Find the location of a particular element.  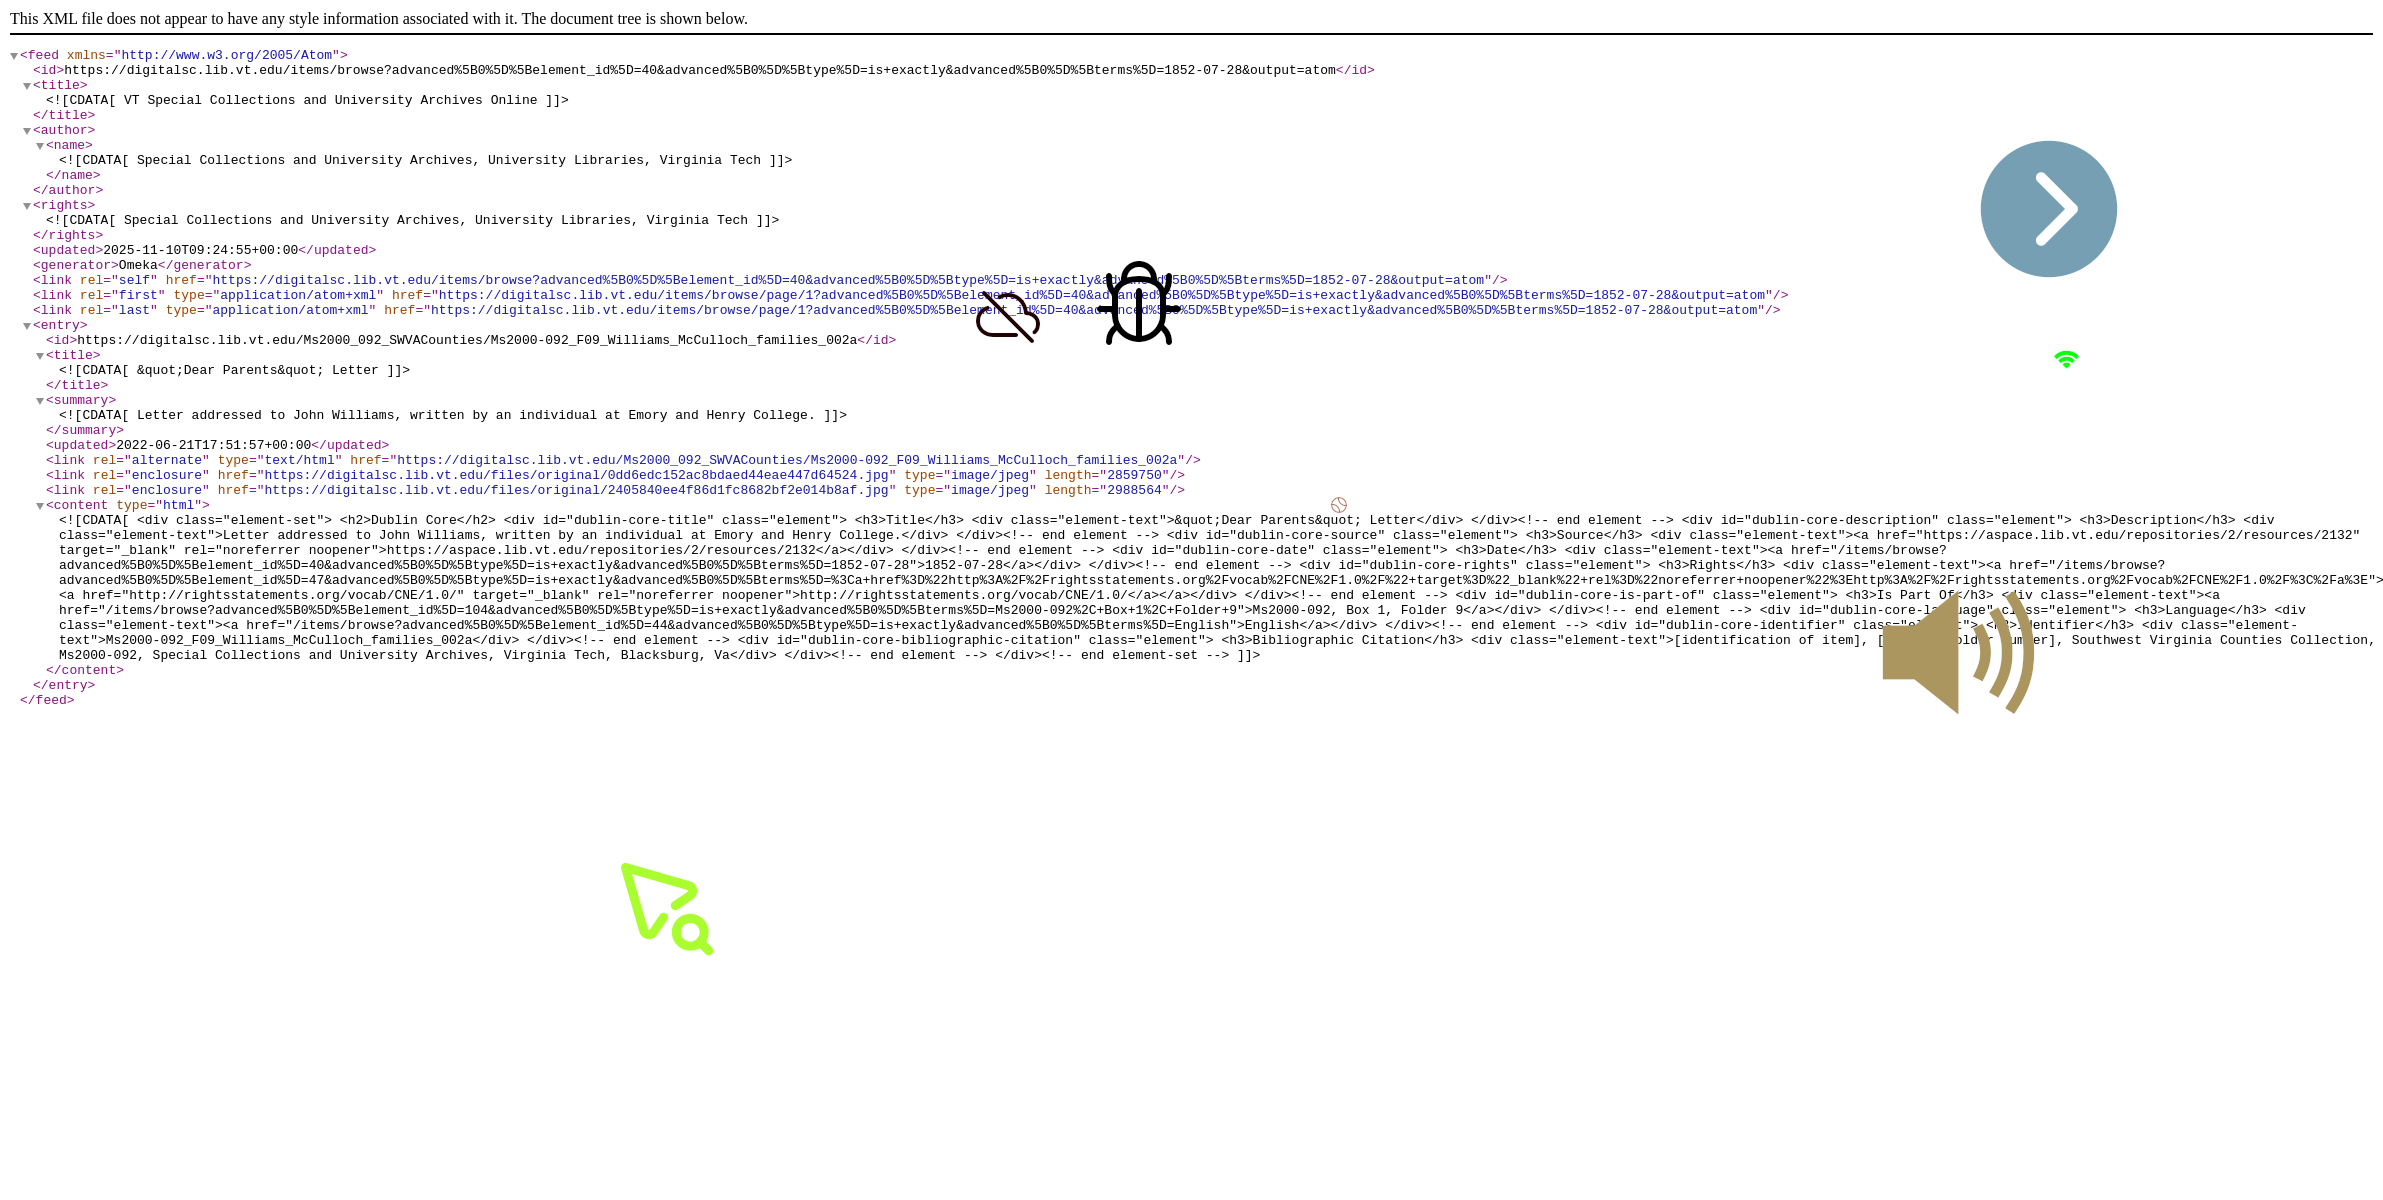

go to the next item or page is located at coordinates (2049, 209).